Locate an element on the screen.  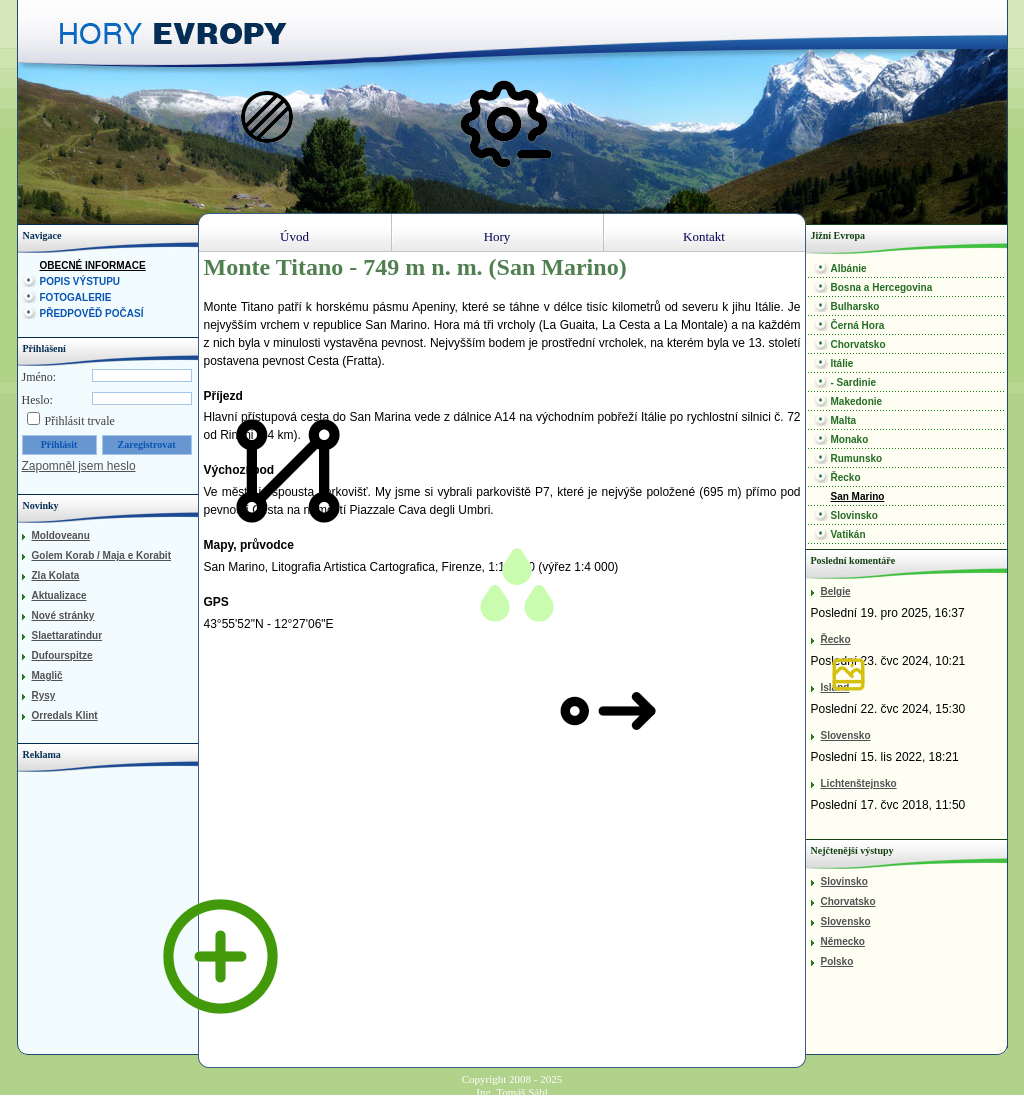
view instant photos or polaroid-style images is located at coordinates (848, 674).